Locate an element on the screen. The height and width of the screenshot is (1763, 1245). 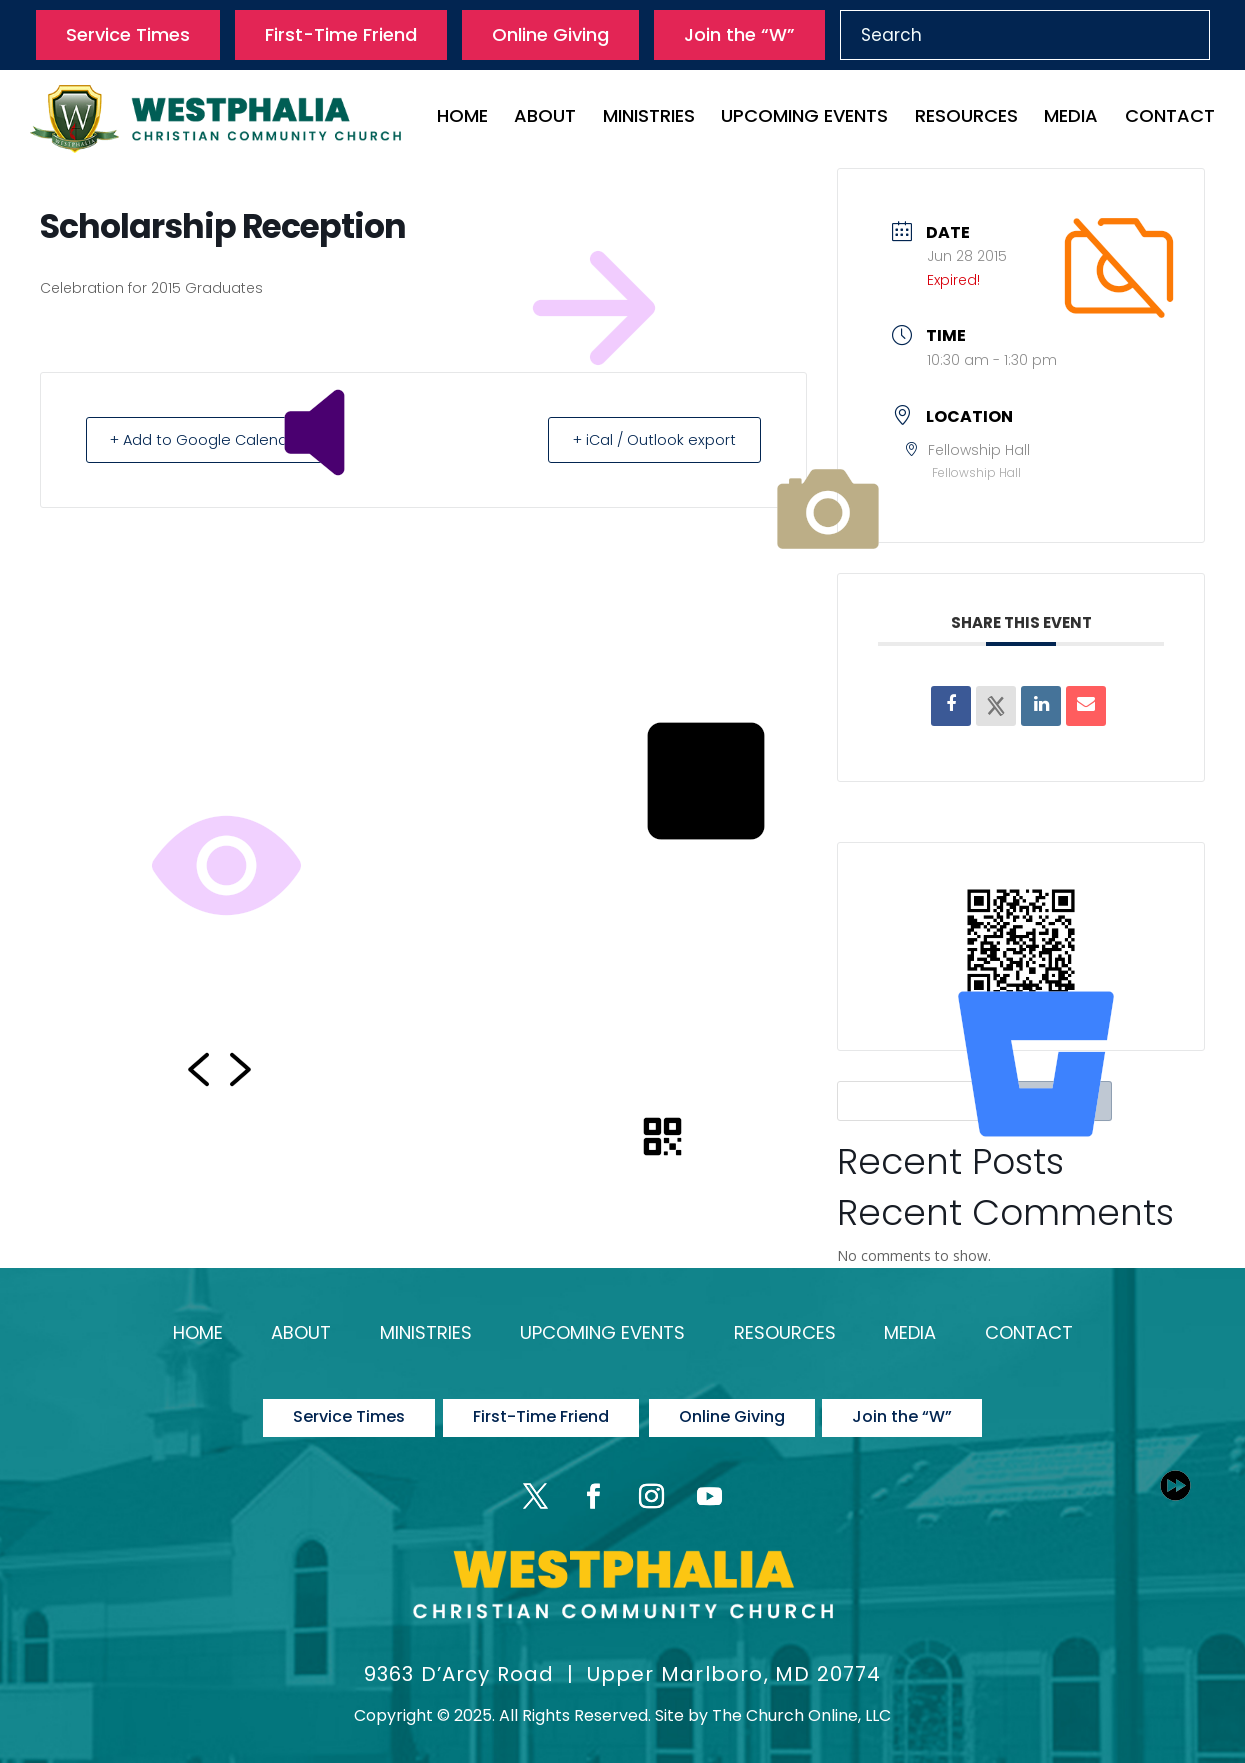
stop or halt media playback is located at coordinates (706, 781).